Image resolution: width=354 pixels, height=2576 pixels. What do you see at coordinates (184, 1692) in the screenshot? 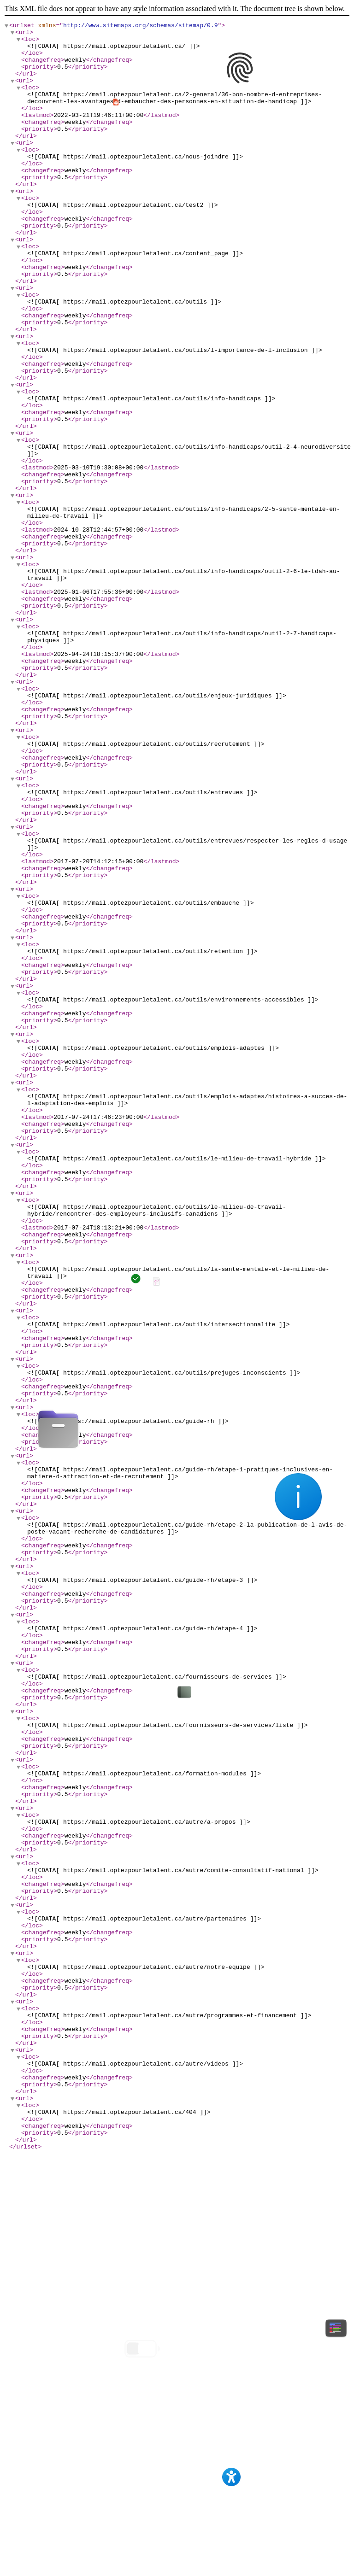
I see `access your desktop folder` at bounding box center [184, 1692].